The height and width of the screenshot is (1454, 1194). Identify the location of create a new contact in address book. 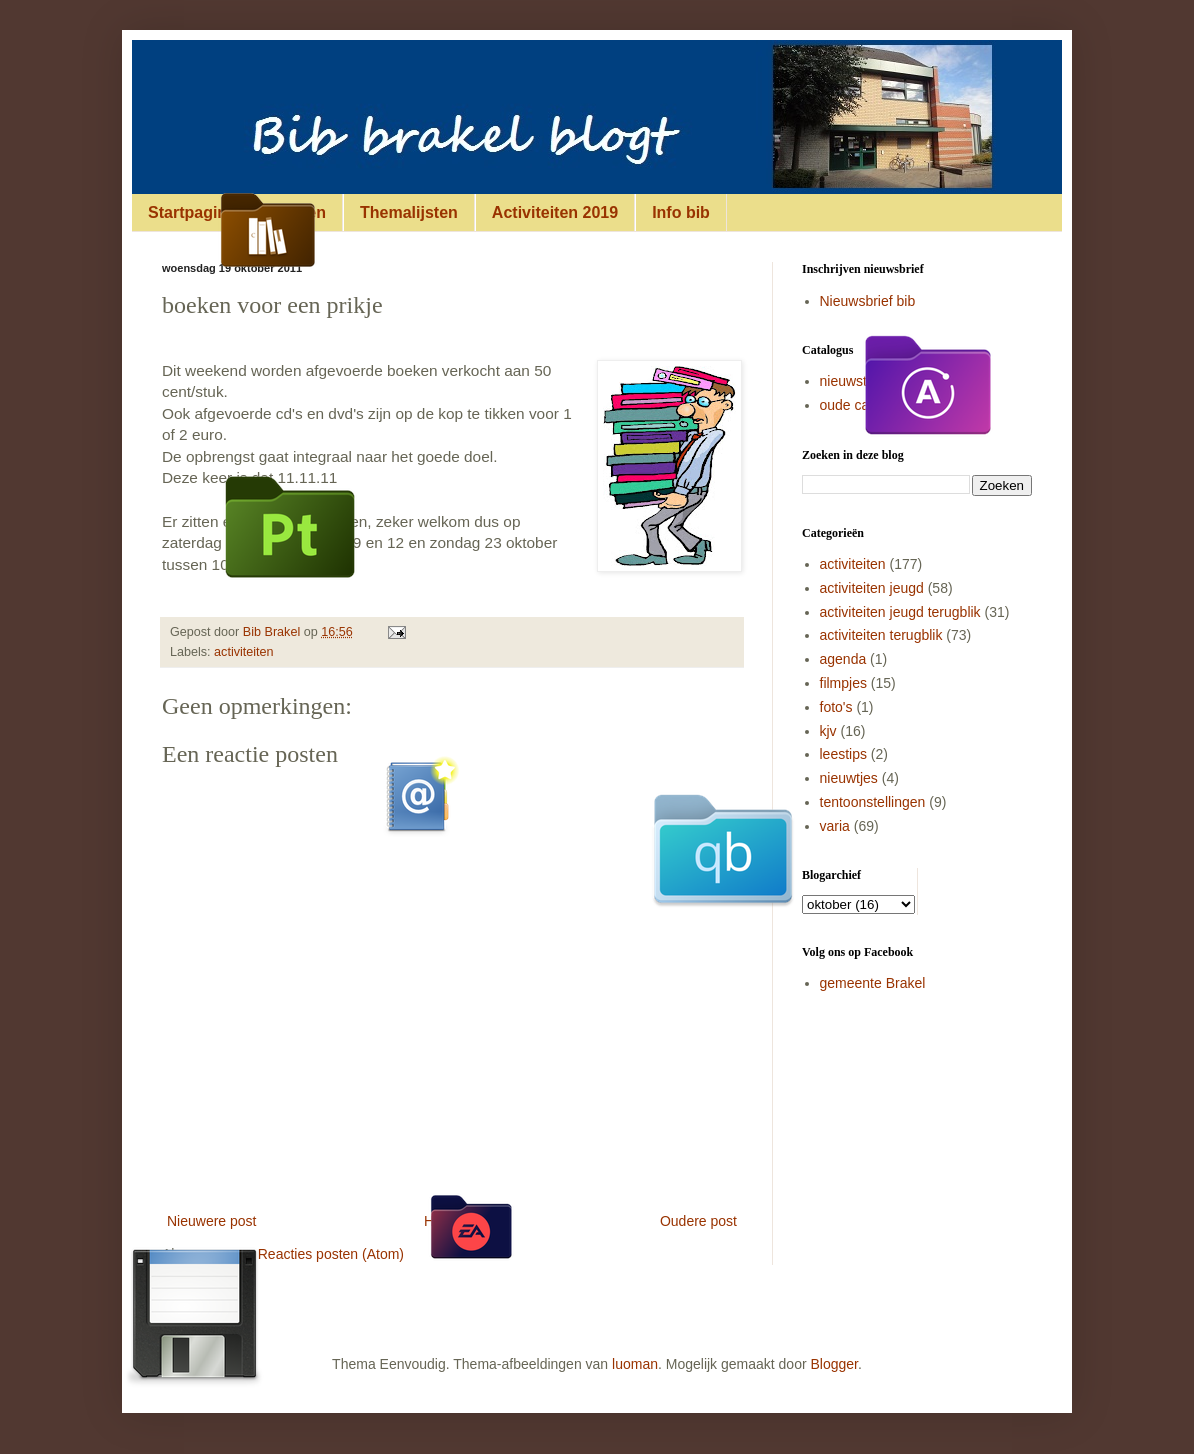
(416, 799).